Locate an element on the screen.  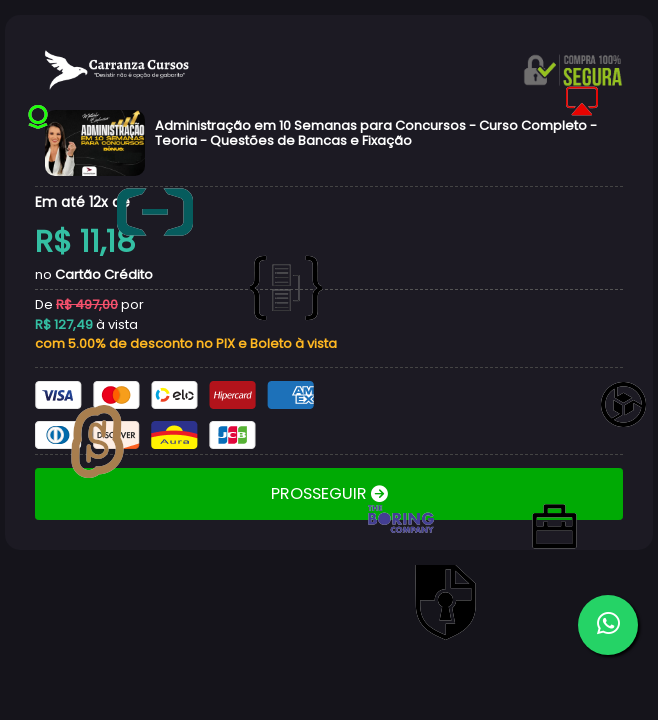
open scratch programming environment is located at coordinates (97, 441).